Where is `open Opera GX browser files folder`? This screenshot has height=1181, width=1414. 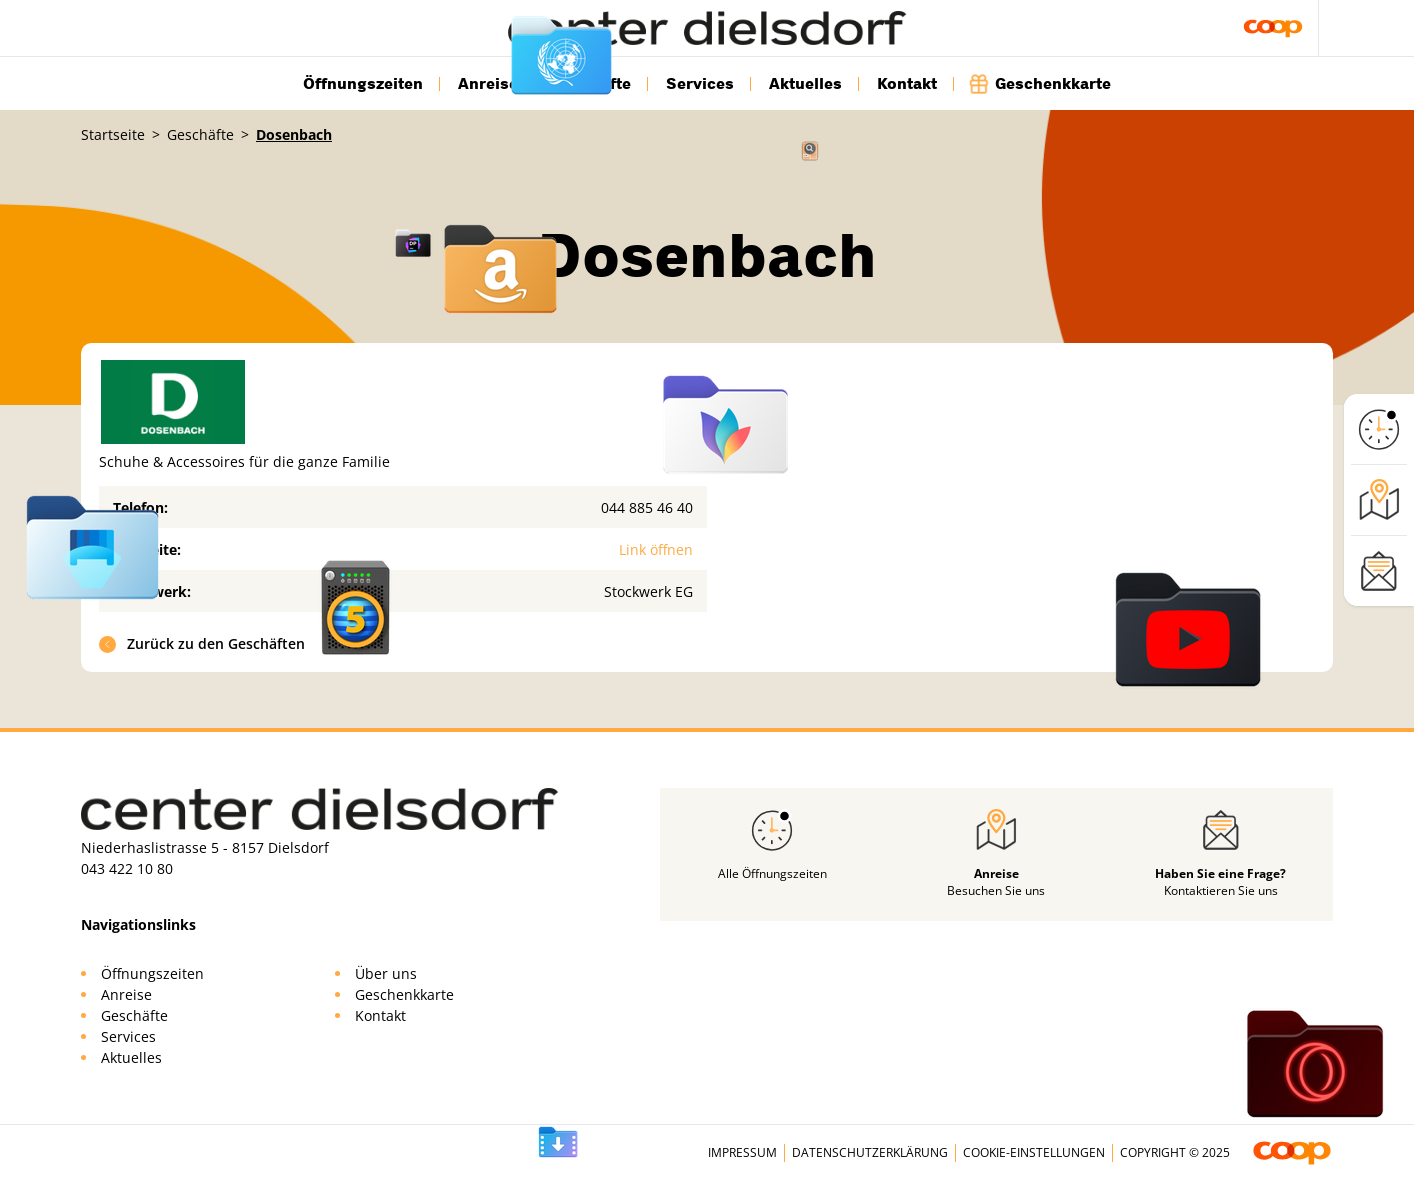 open Opera GX browser files folder is located at coordinates (1314, 1067).